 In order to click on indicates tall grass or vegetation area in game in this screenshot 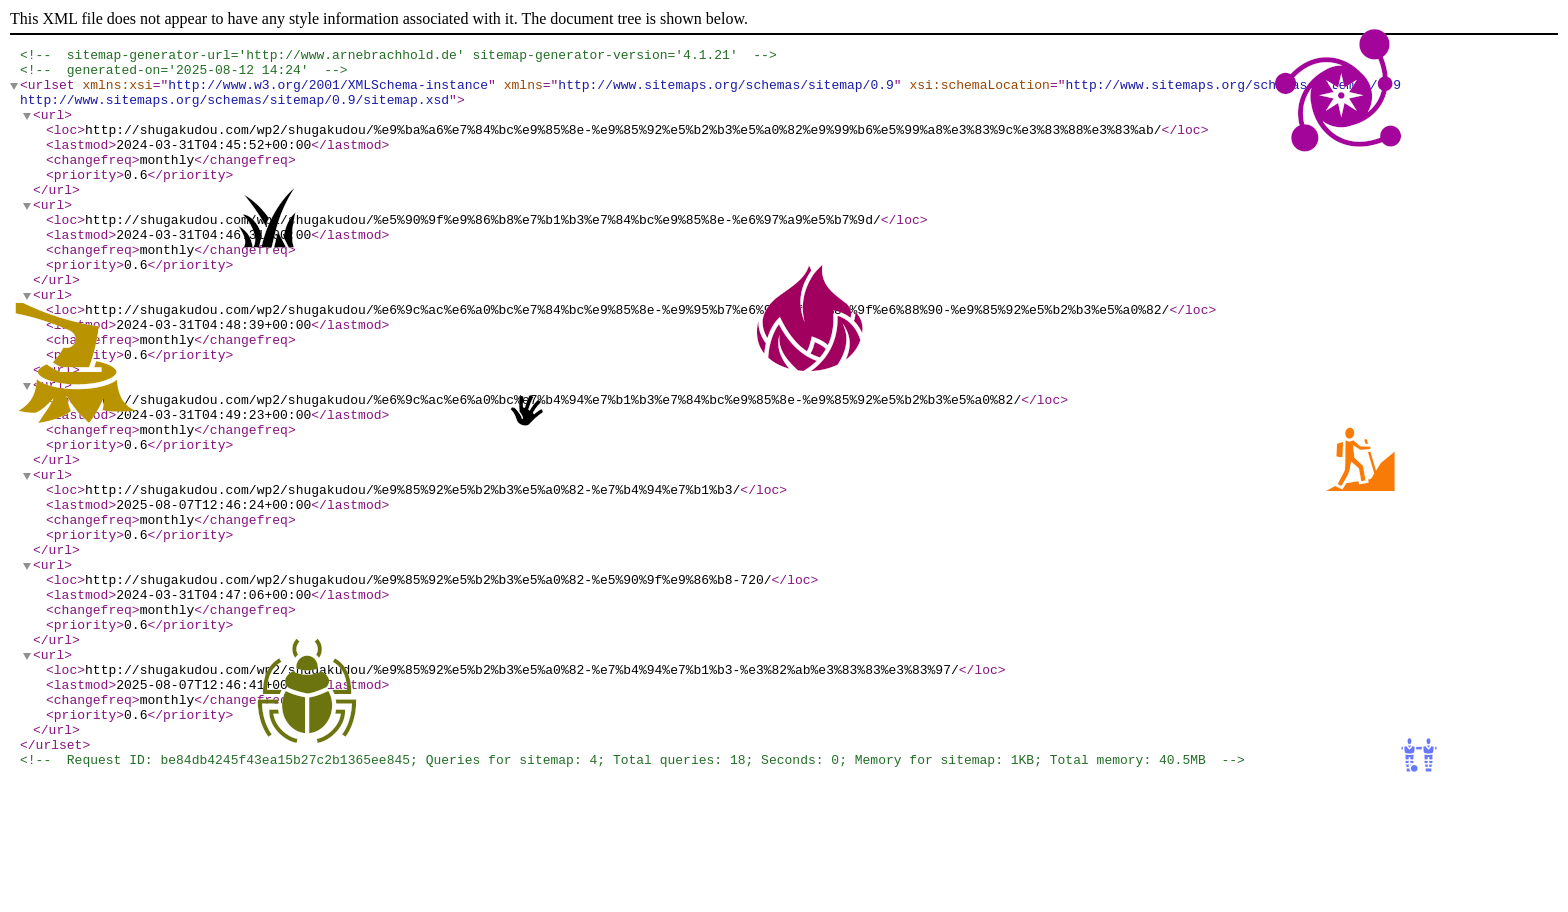, I will do `click(267, 216)`.